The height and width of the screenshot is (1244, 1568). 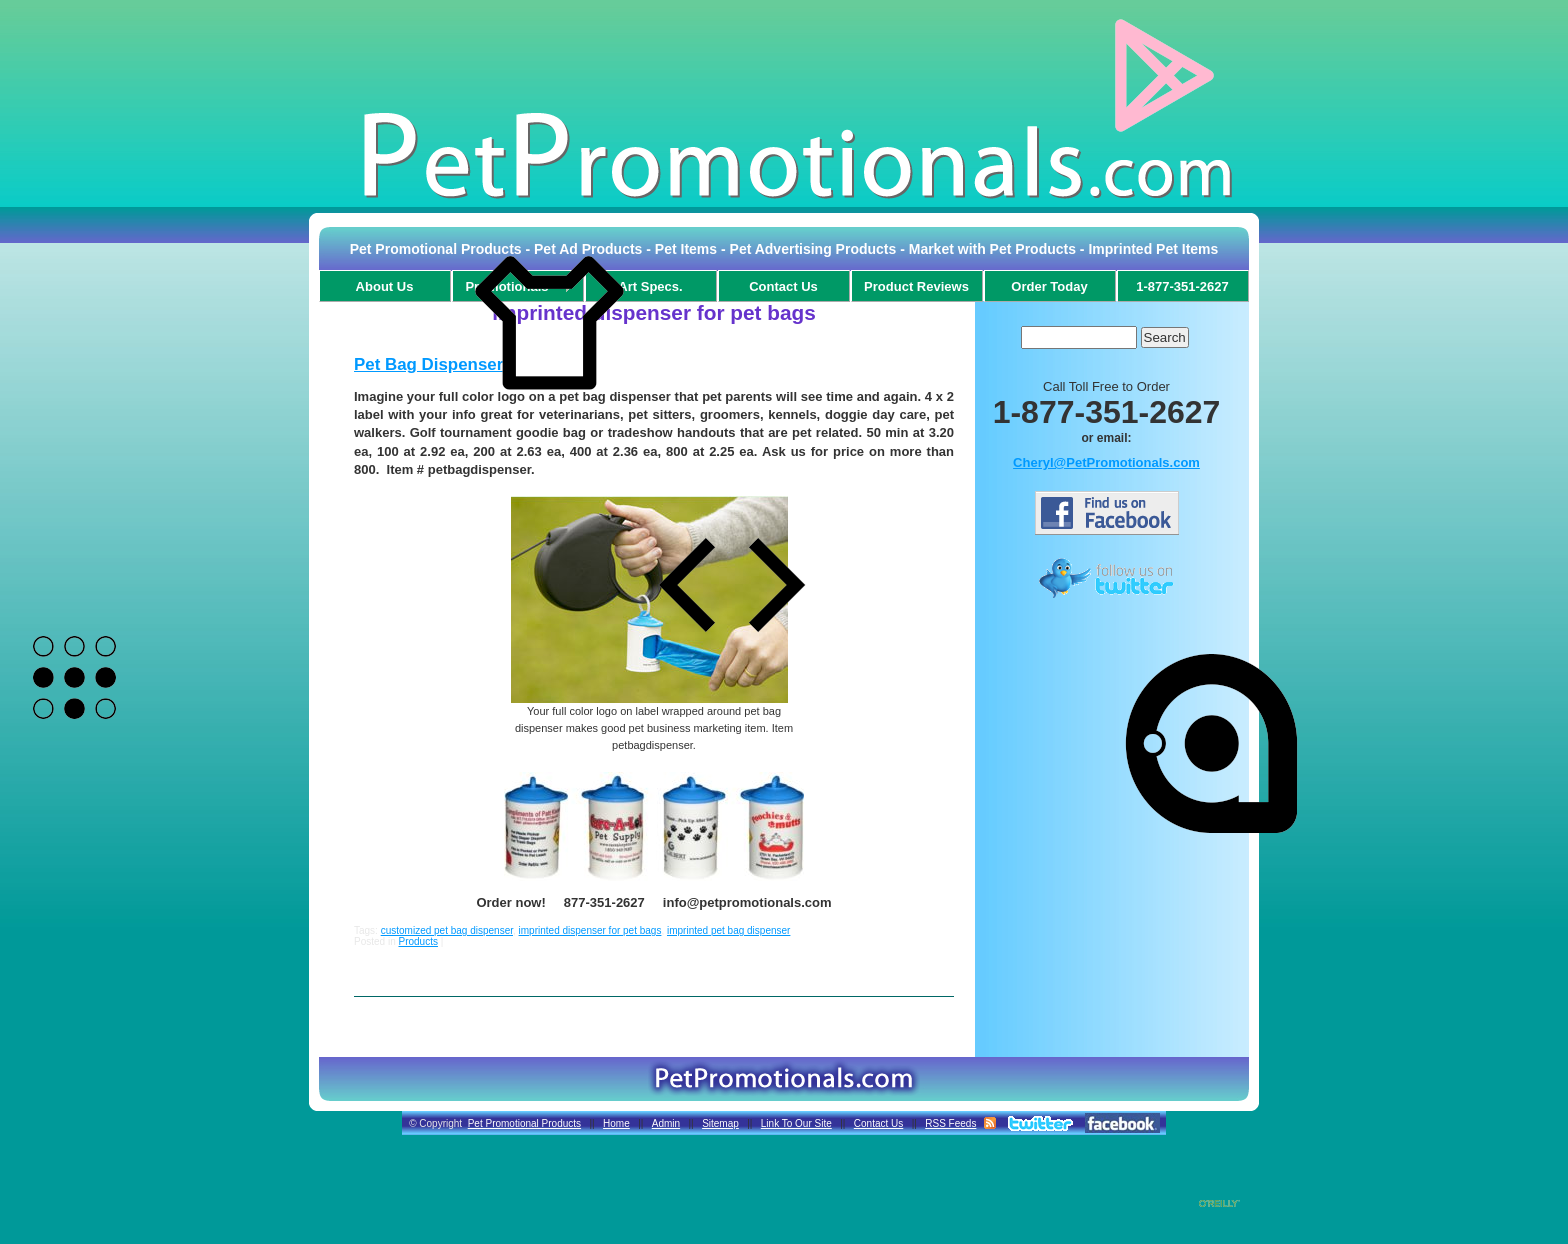 I want to click on visit o'reilly learning platform, so click(x=1219, y=1203).